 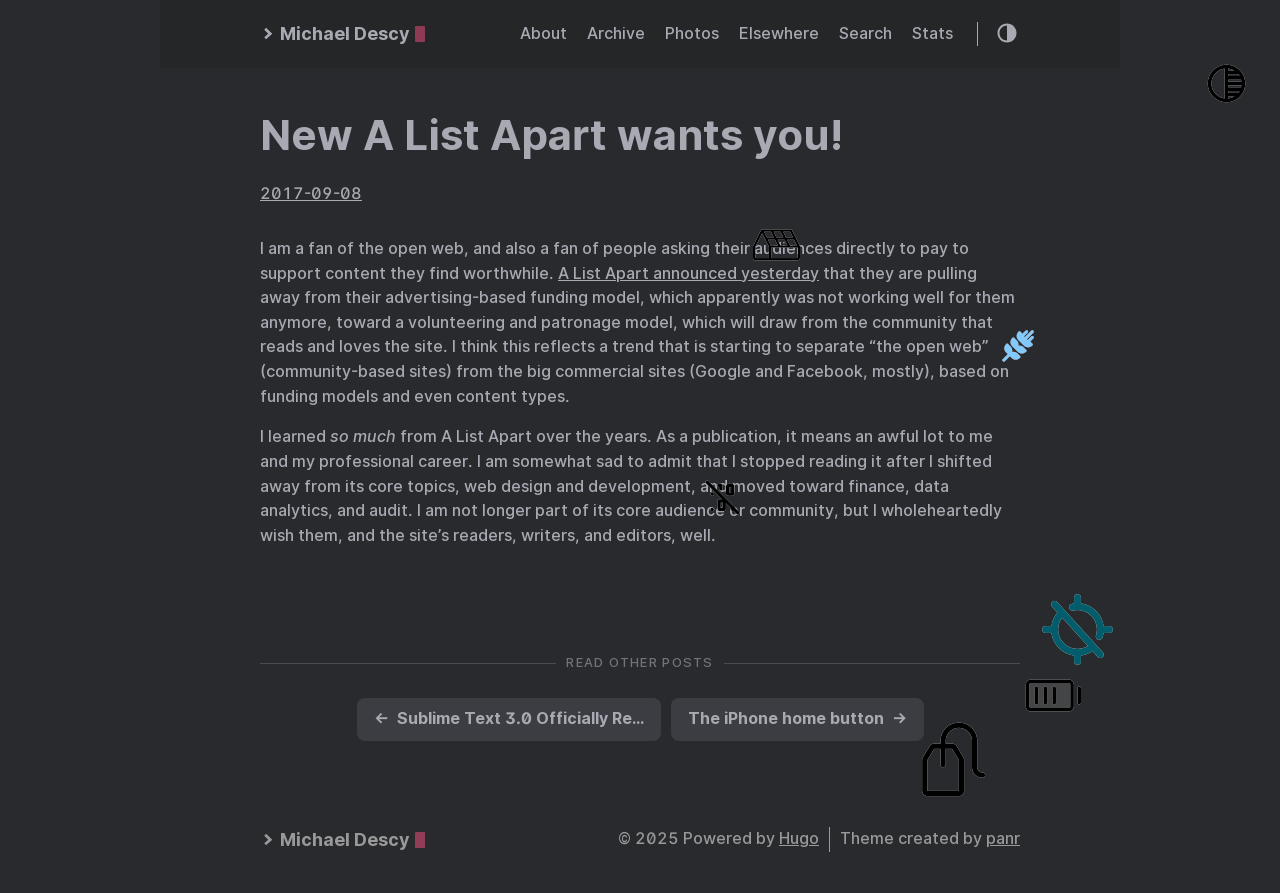 What do you see at coordinates (1019, 345) in the screenshot?
I see `indicates wheat or grain content in food items` at bounding box center [1019, 345].